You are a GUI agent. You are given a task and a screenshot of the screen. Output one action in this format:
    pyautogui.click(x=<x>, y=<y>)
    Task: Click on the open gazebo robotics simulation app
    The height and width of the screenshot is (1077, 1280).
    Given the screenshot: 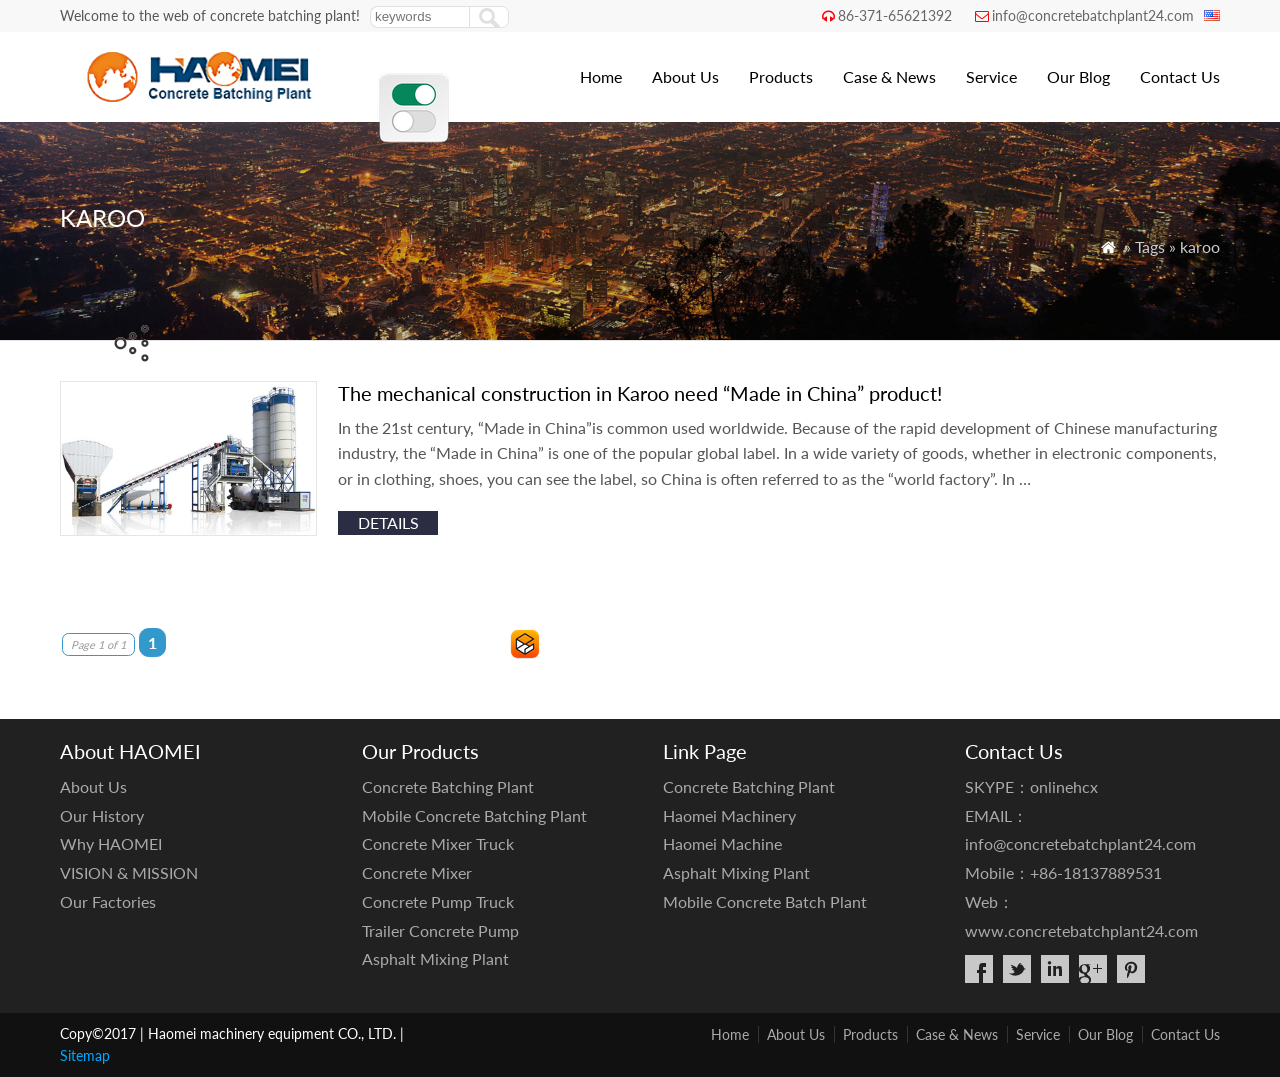 What is the action you would take?
    pyautogui.click(x=525, y=644)
    